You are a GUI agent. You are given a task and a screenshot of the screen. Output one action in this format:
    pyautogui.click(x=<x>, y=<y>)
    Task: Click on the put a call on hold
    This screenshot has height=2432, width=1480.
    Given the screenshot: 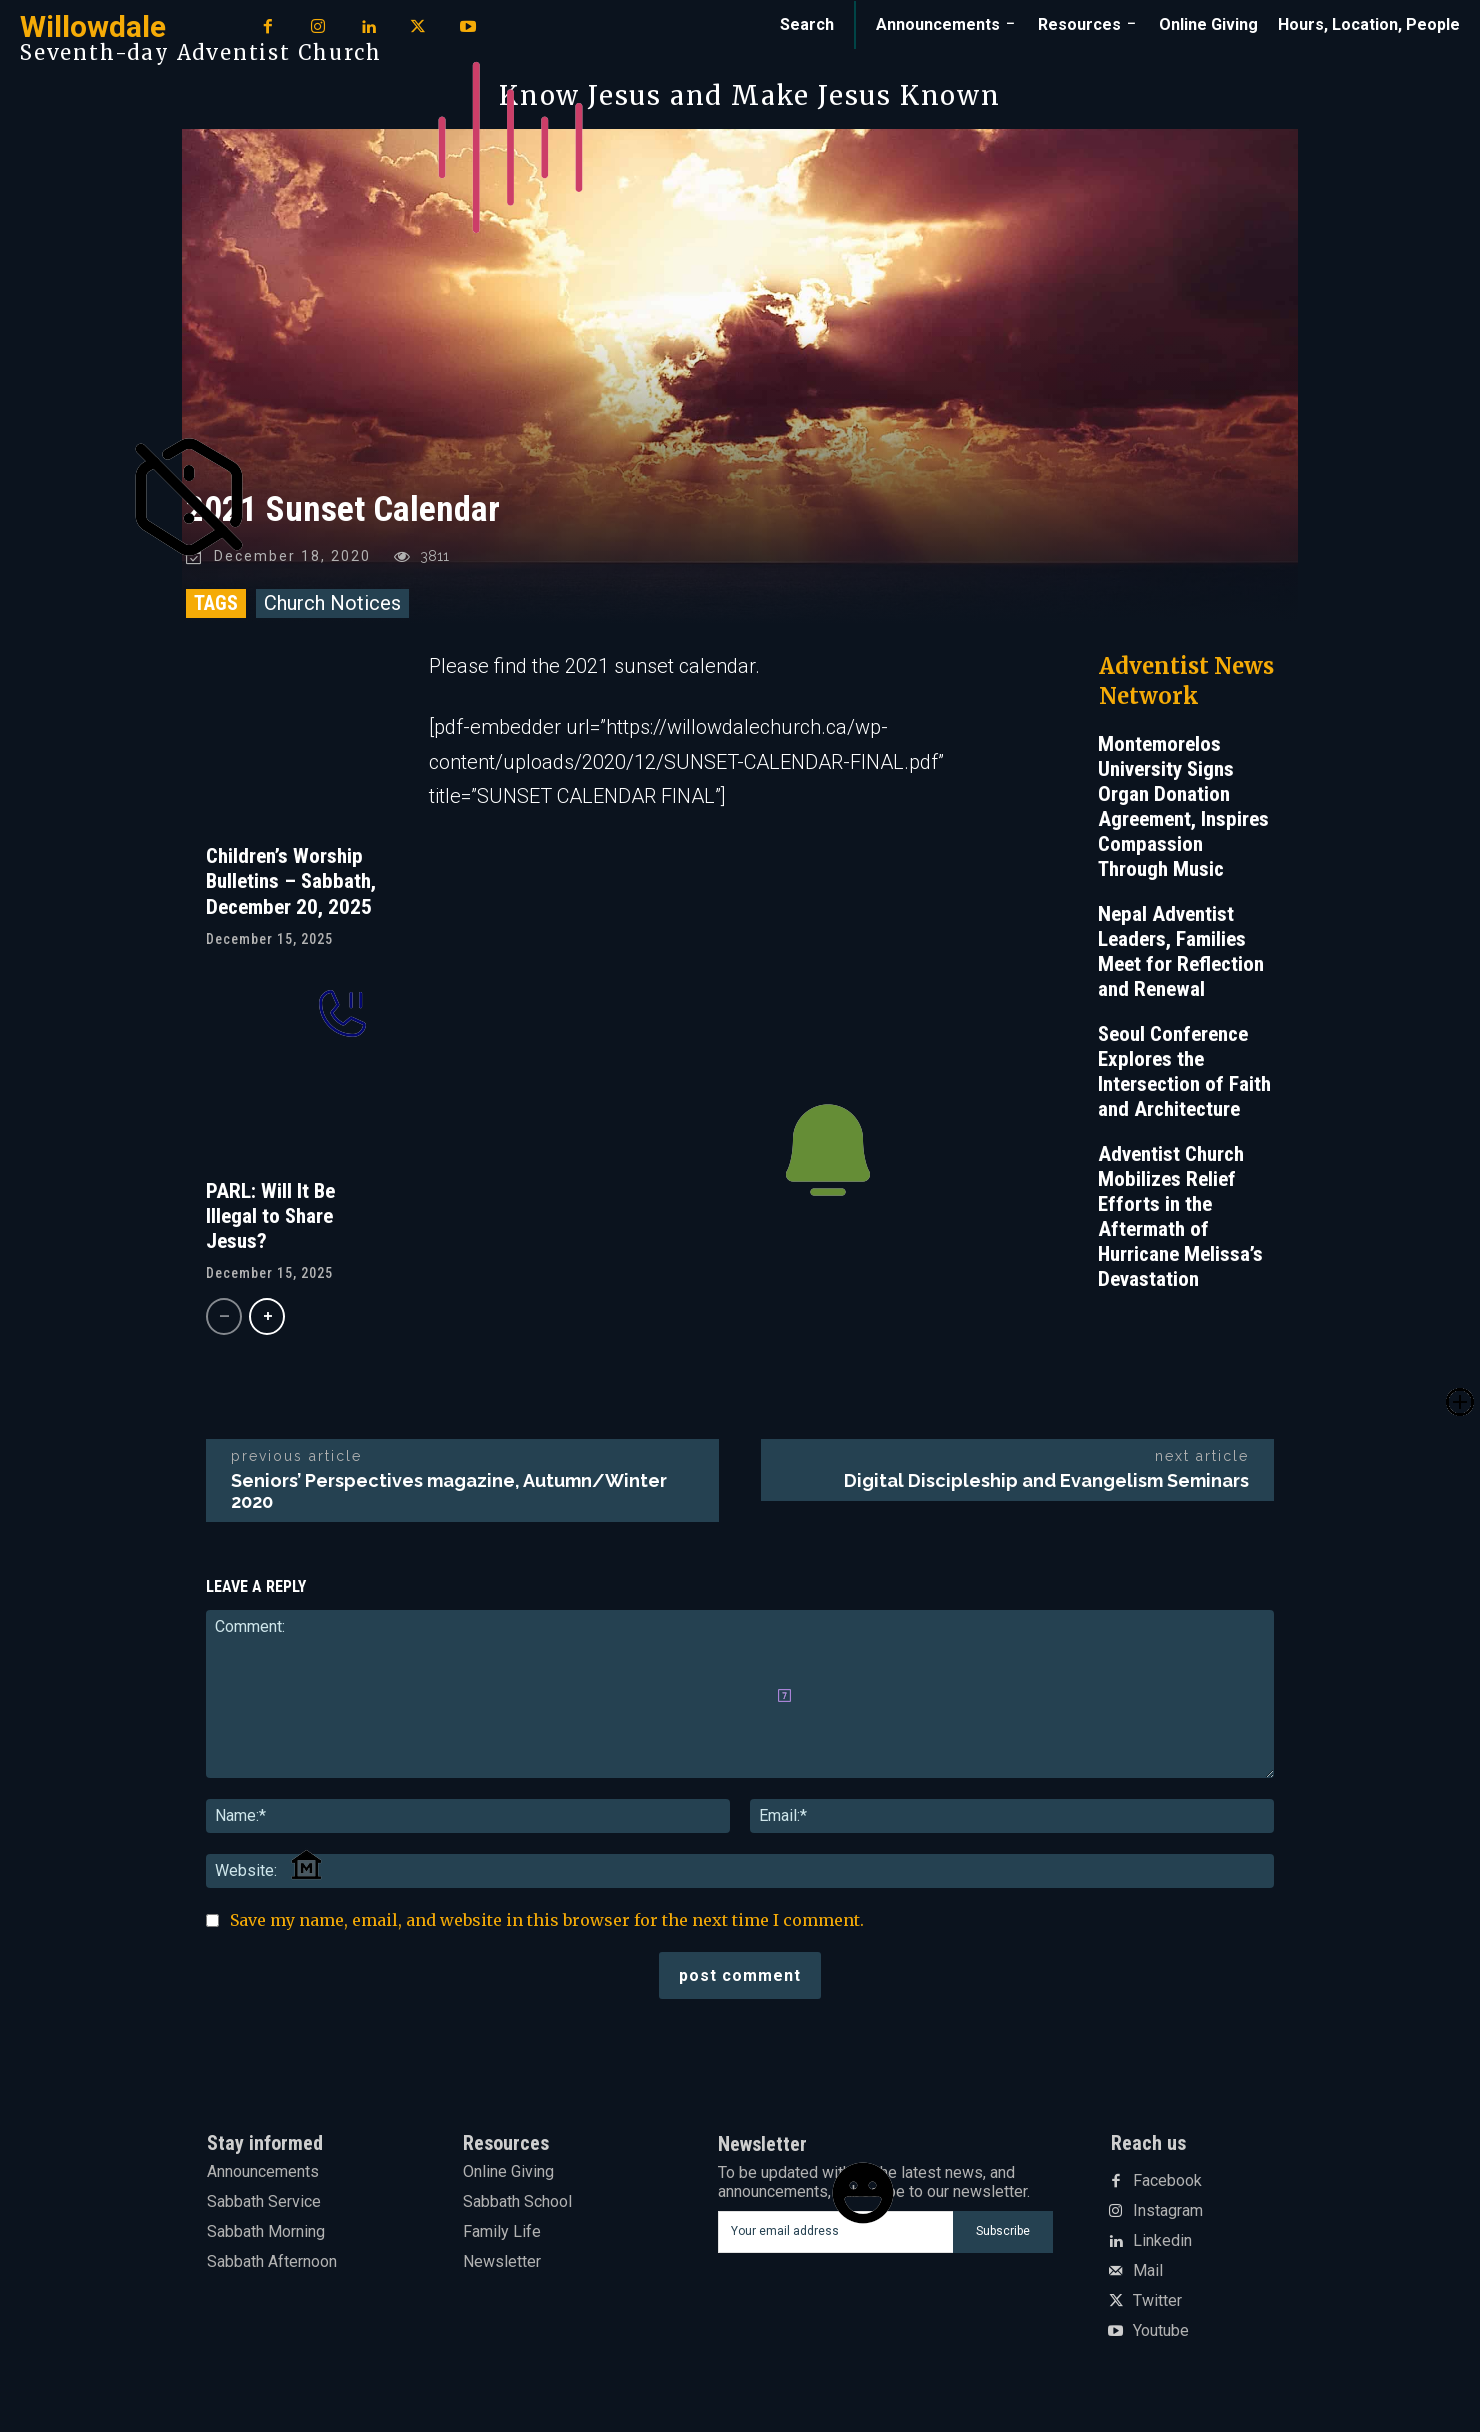 What is the action you would take?
    pyautogui.click(x=343, y=1012)
    